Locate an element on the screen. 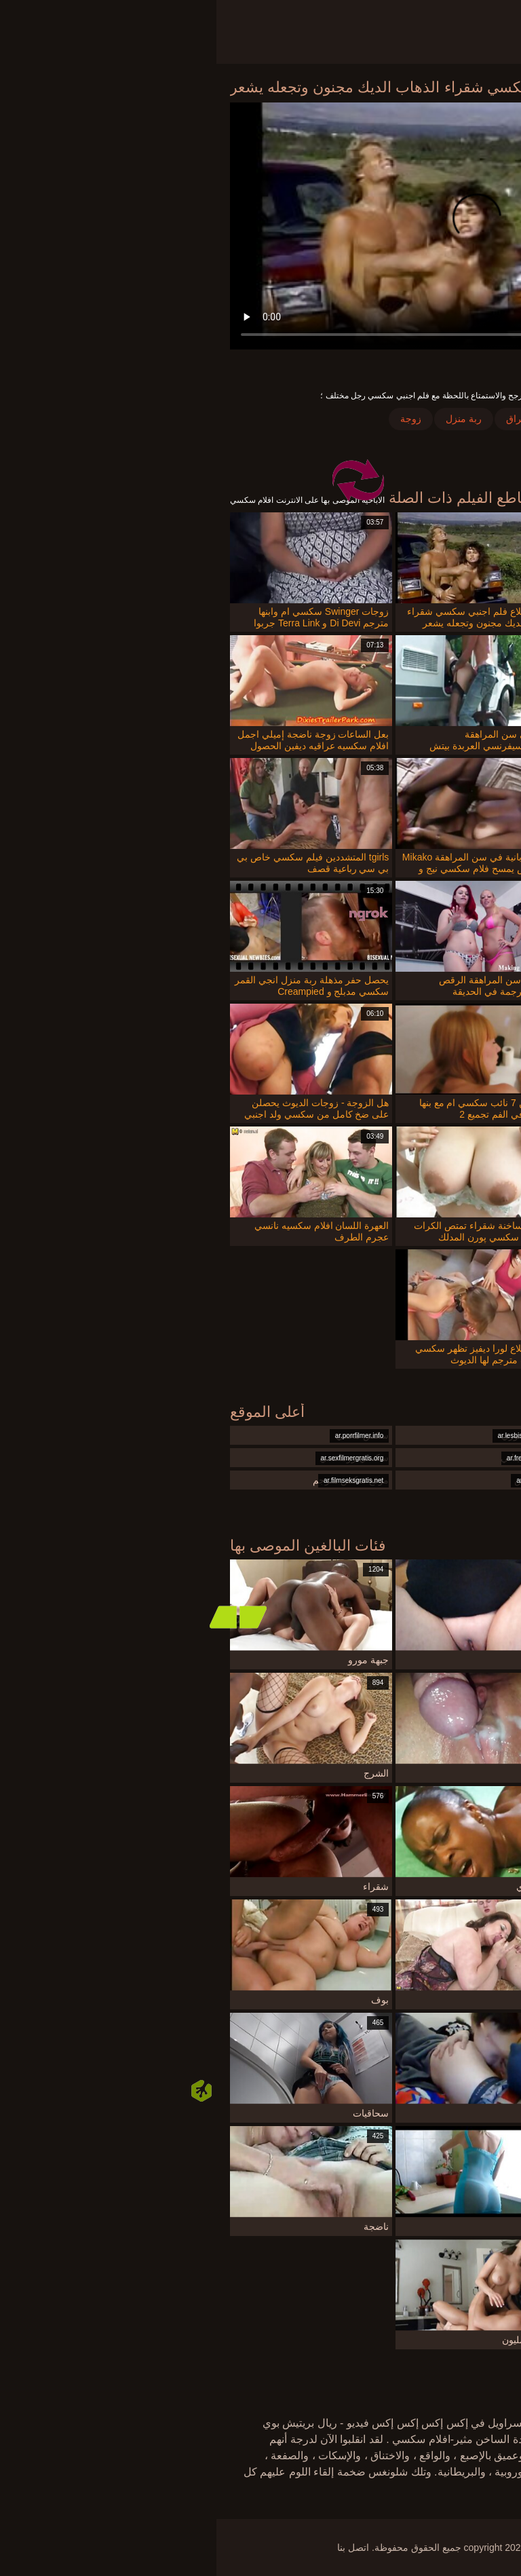 This screenshot has height=2576, width=521. eraser app logo is located at coordinates (238, 1617).